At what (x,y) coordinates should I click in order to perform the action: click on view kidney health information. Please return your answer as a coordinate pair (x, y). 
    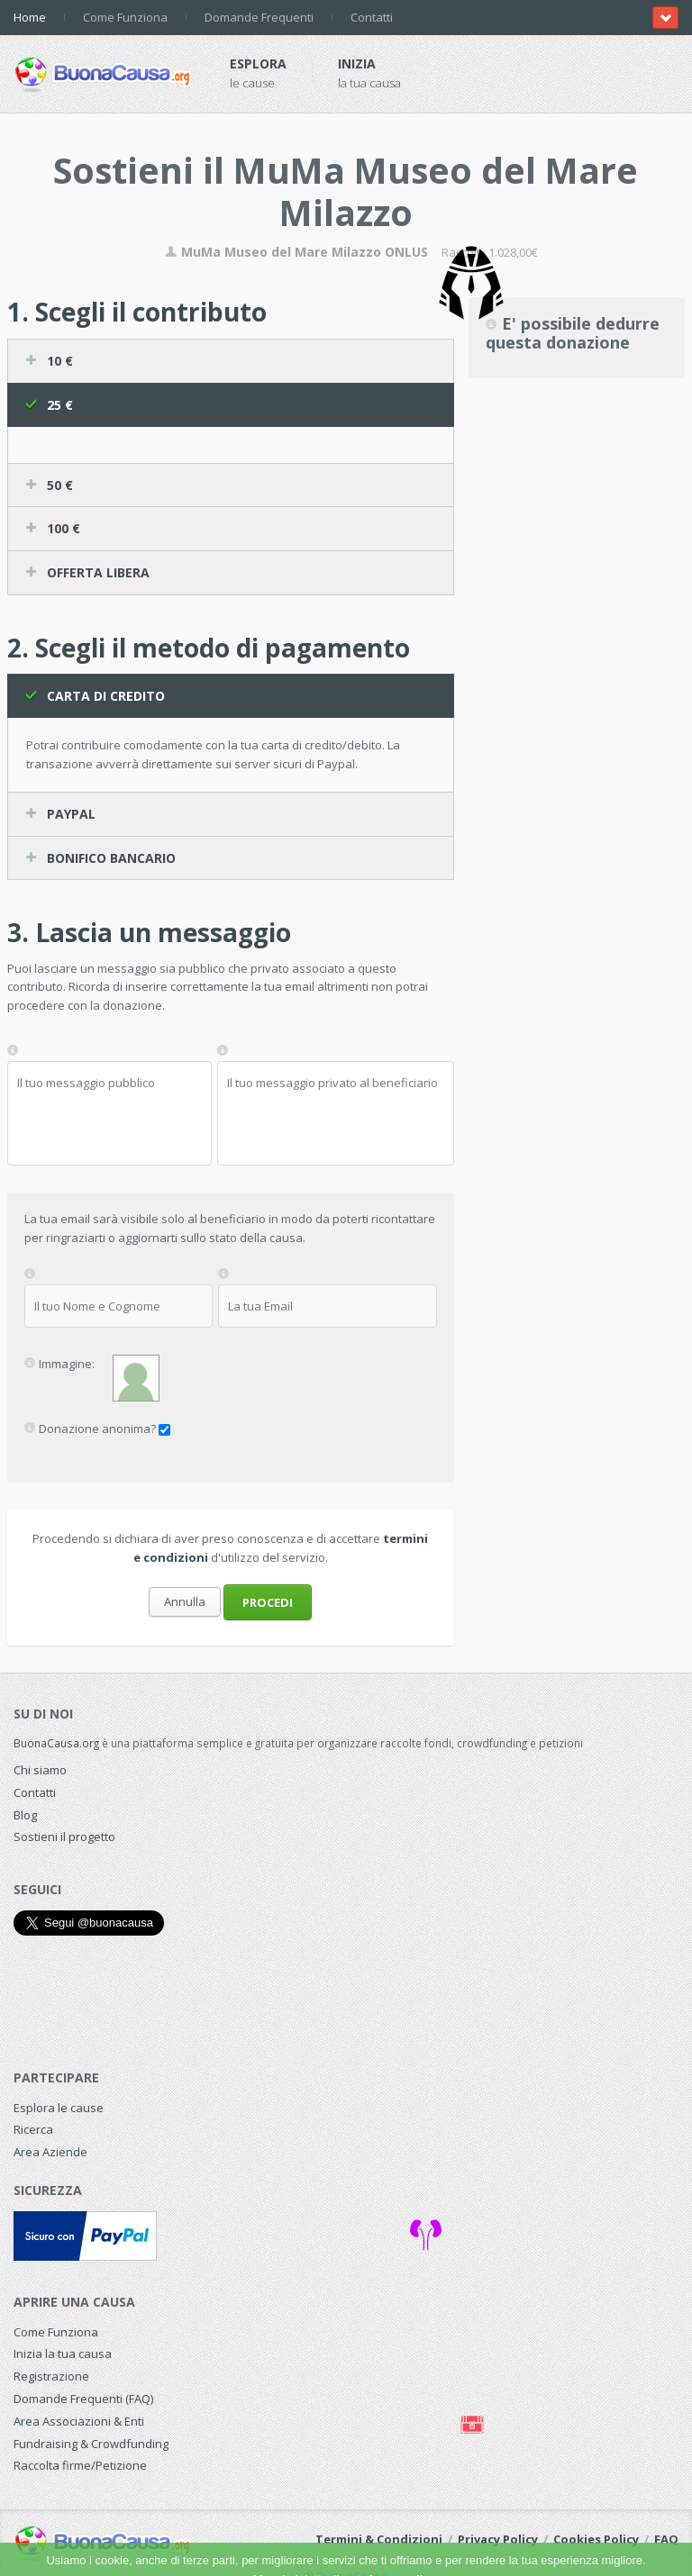
    Looking at the image, I should click on (425, 2235).